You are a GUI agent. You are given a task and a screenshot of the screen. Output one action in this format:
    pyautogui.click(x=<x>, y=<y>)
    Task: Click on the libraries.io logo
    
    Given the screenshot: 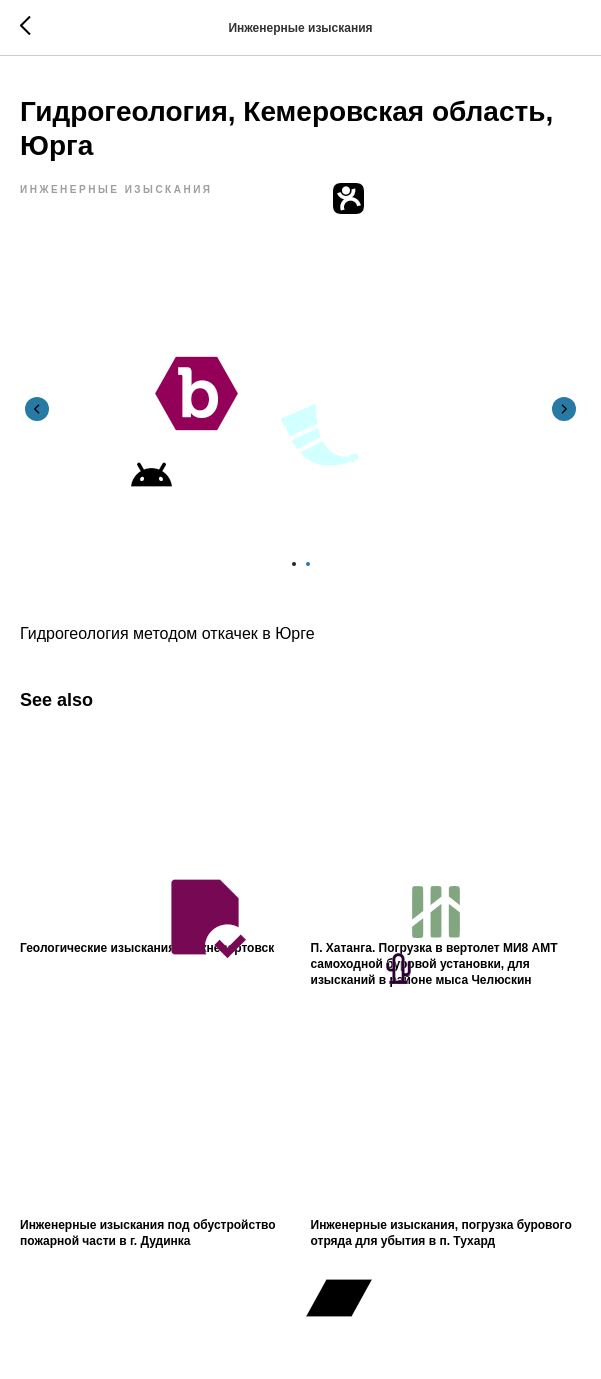 What is the action you would take?
    pyautogui.click(x=436, y=912)
    